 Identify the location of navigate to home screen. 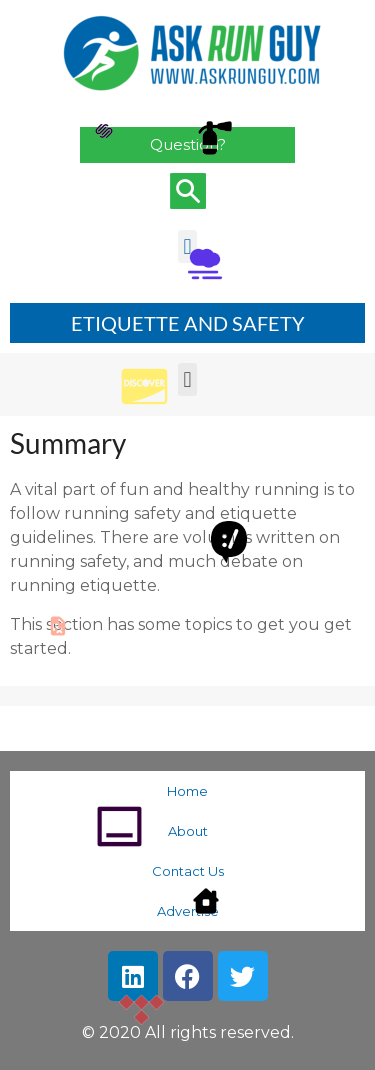
(206, 901).